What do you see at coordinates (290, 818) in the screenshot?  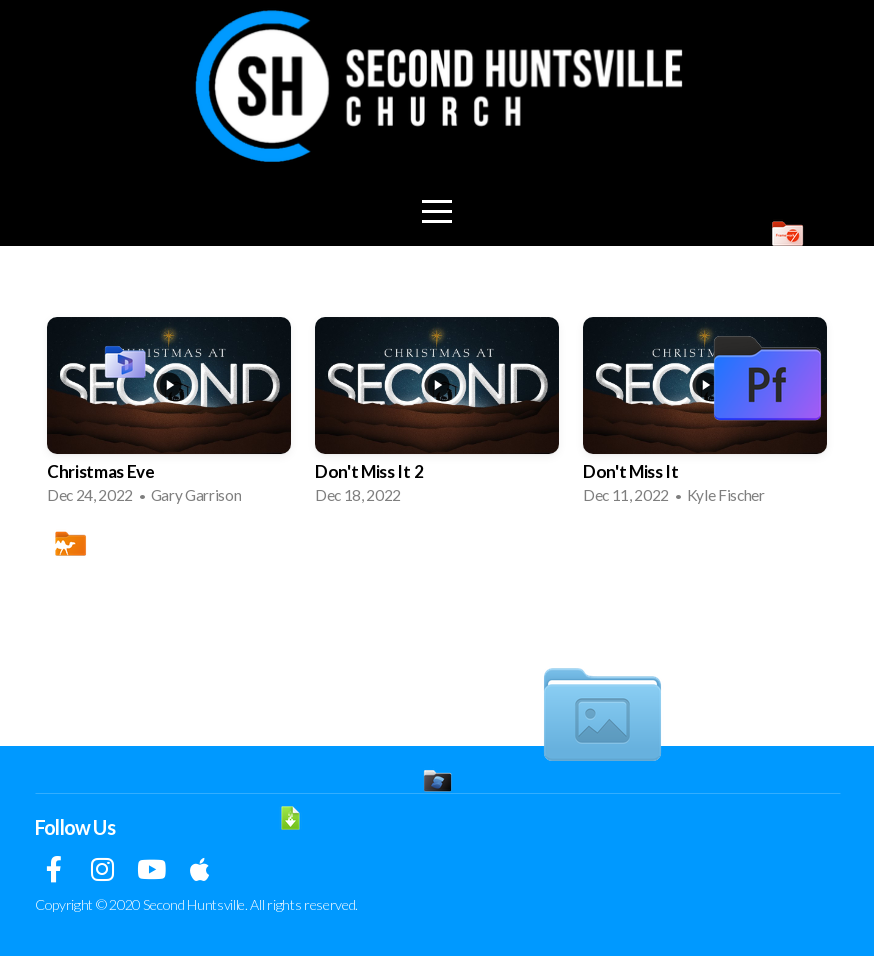 I see `file download in progress` at bounding box center [290, 818].